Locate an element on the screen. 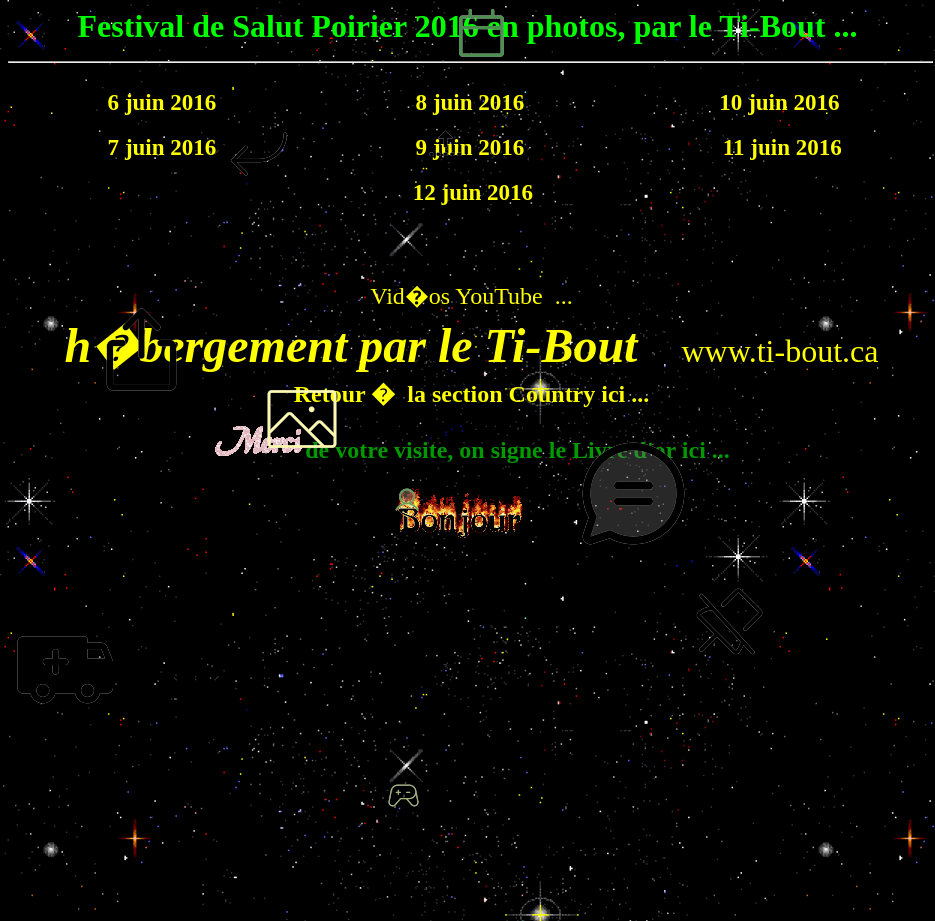 This screenshot has width=935, height=921. view calendar or scheduled events is located at coordinates (481, 34).